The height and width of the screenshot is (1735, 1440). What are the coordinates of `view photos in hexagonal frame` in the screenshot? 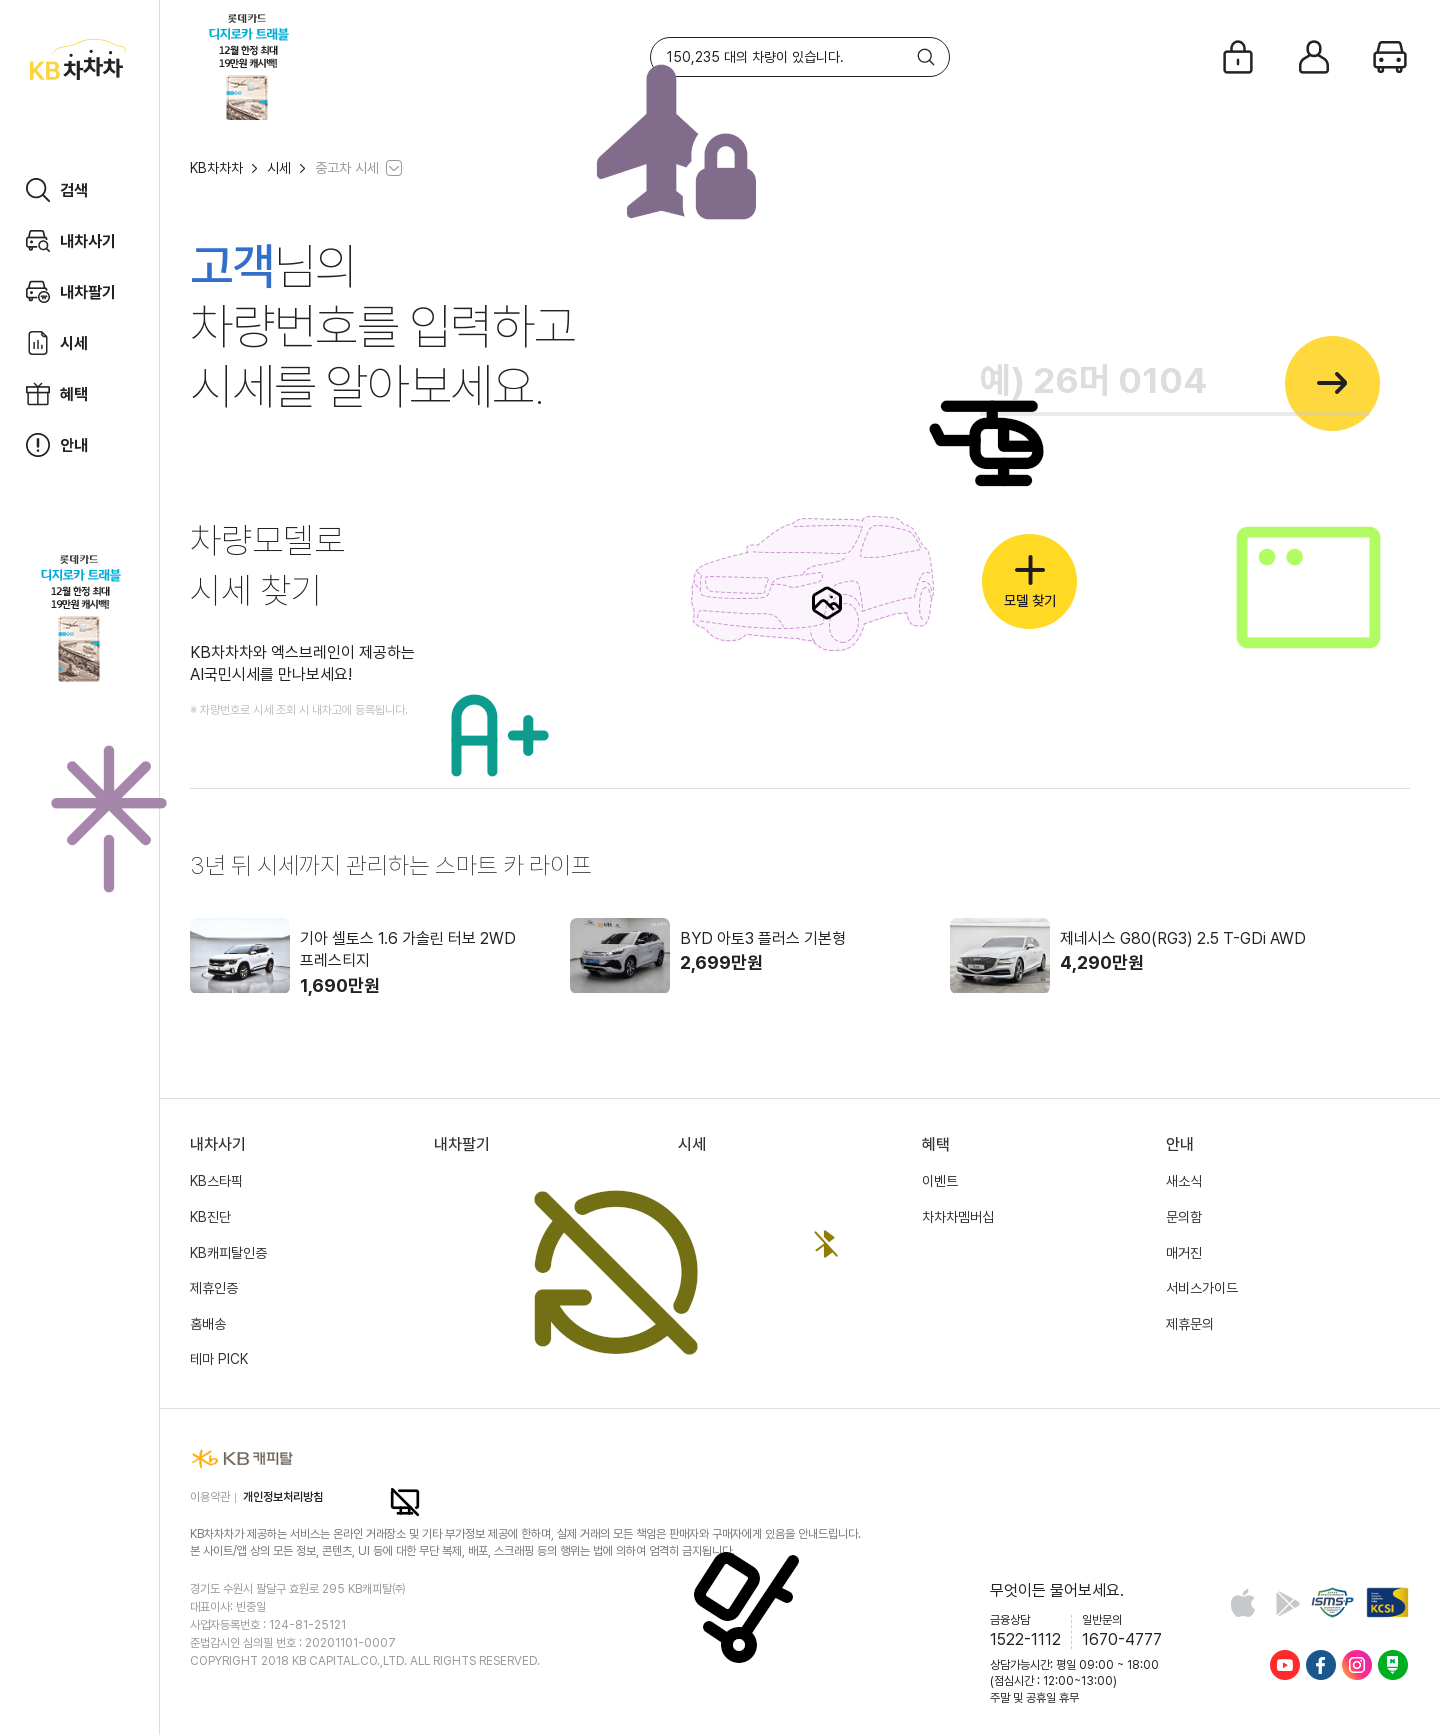 It's located at (827, 603).